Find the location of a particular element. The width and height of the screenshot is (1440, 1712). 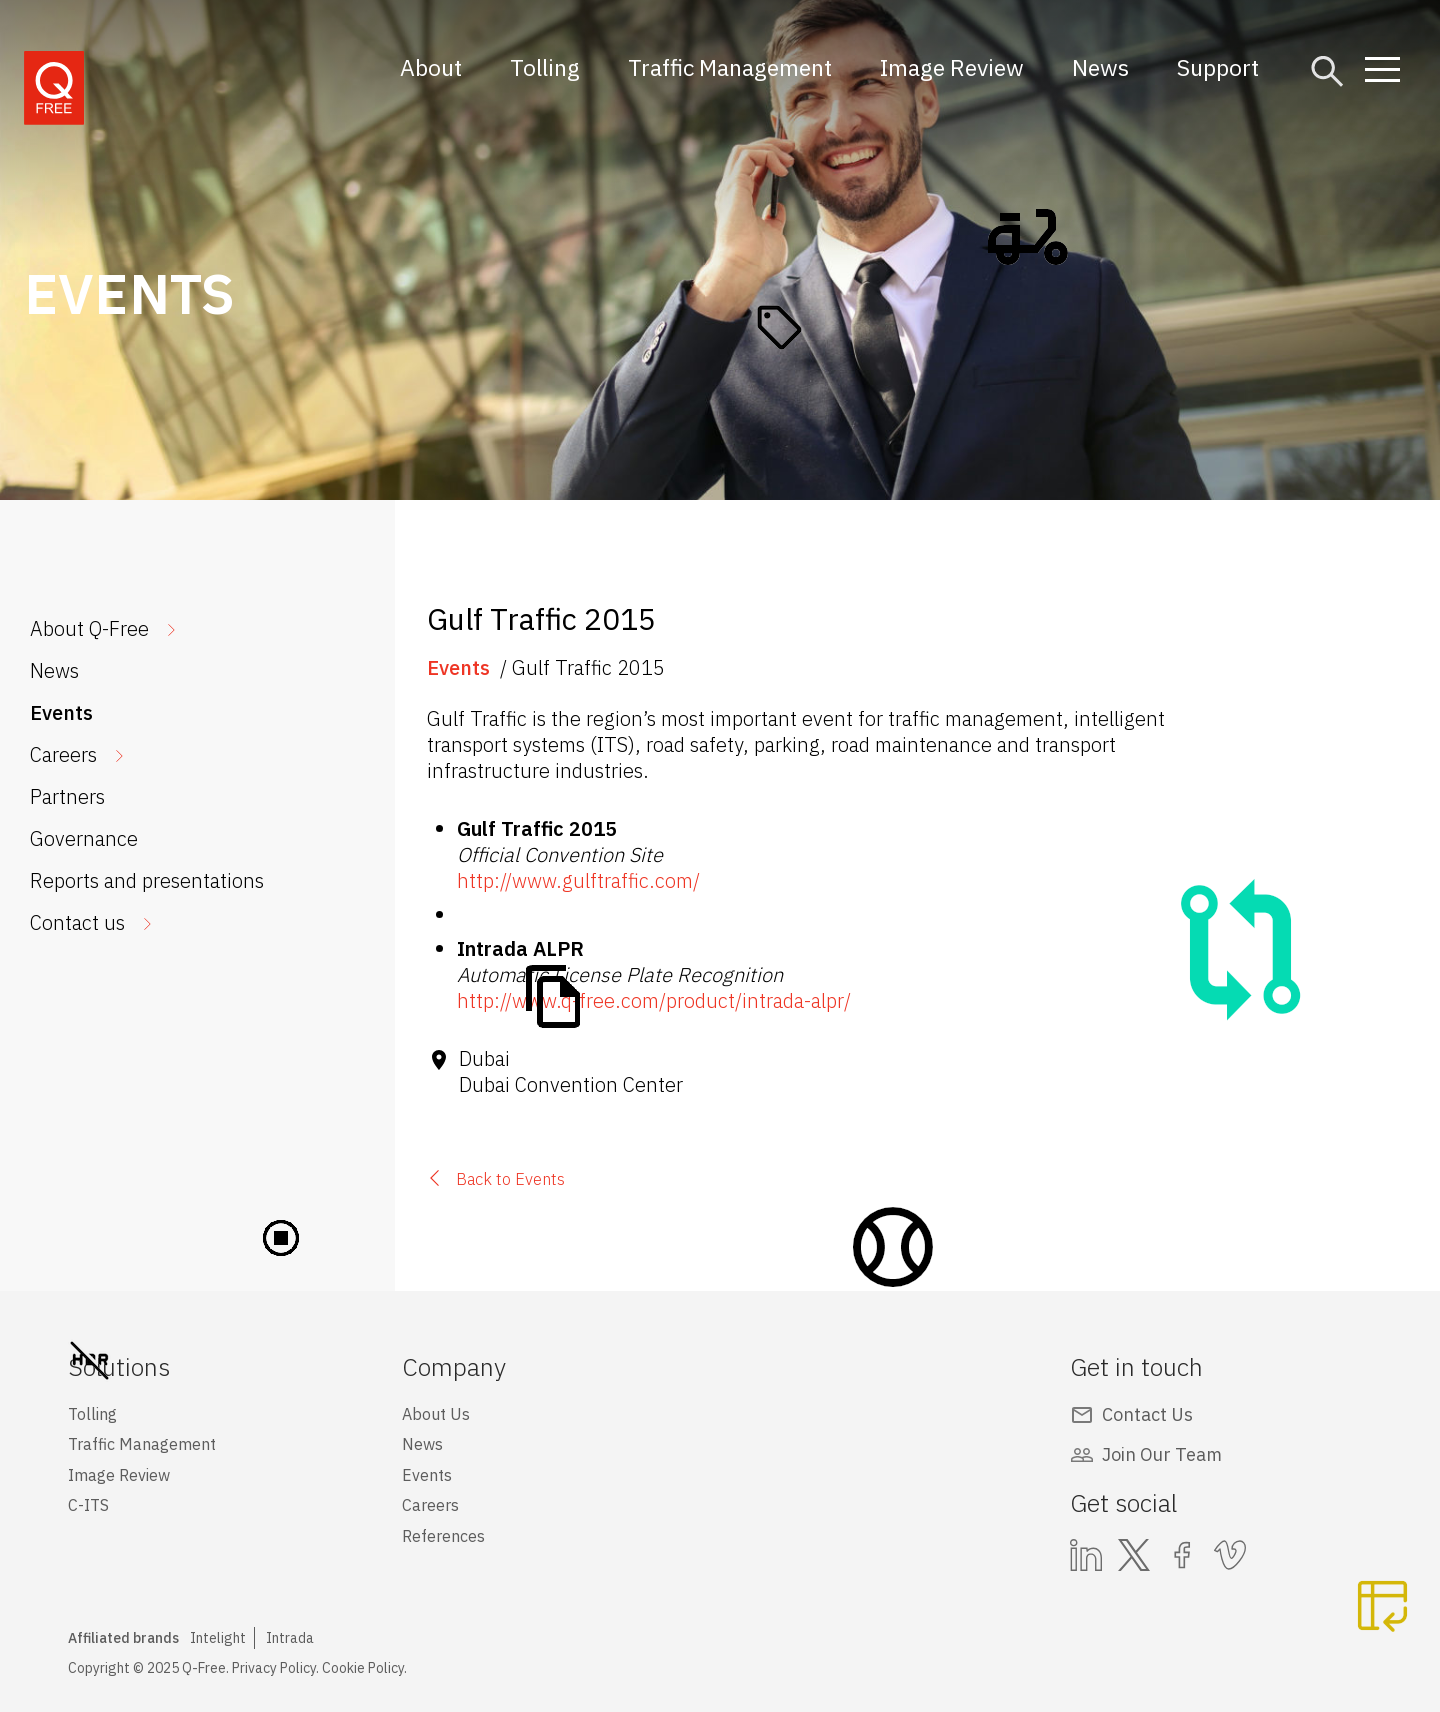

disable HDR mode for photos is located at coordinates (90, 1359).